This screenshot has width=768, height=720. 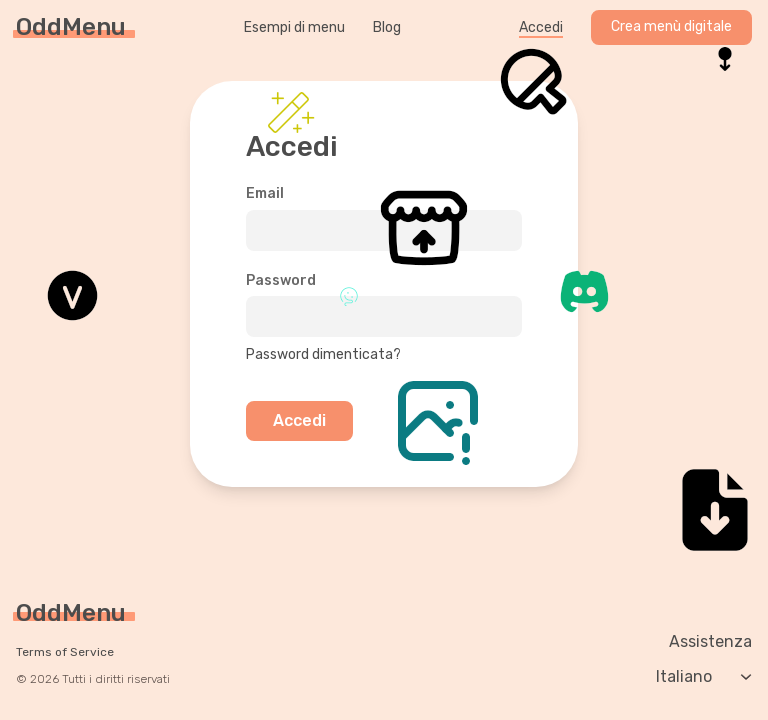 What do you see at coordinates (725, 59) in the screenshot?
I see `swipe down to refresh or load content` at bounding box center [725, 59].